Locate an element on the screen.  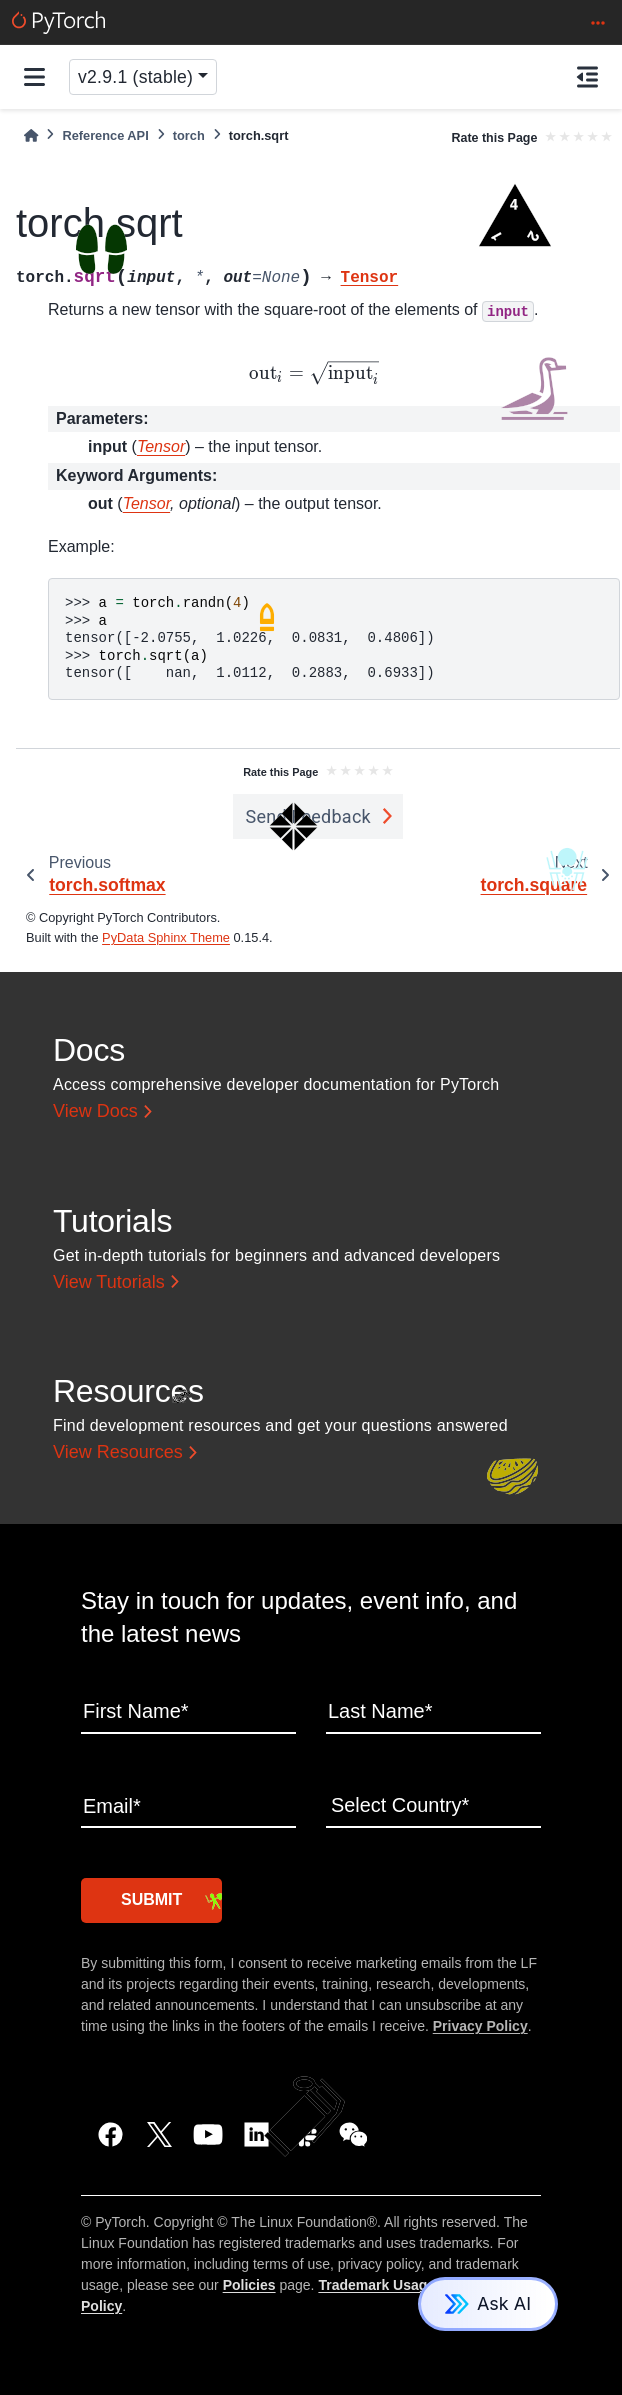
select watermelon flavor or ingredient is located at coordinates (512, 1476).